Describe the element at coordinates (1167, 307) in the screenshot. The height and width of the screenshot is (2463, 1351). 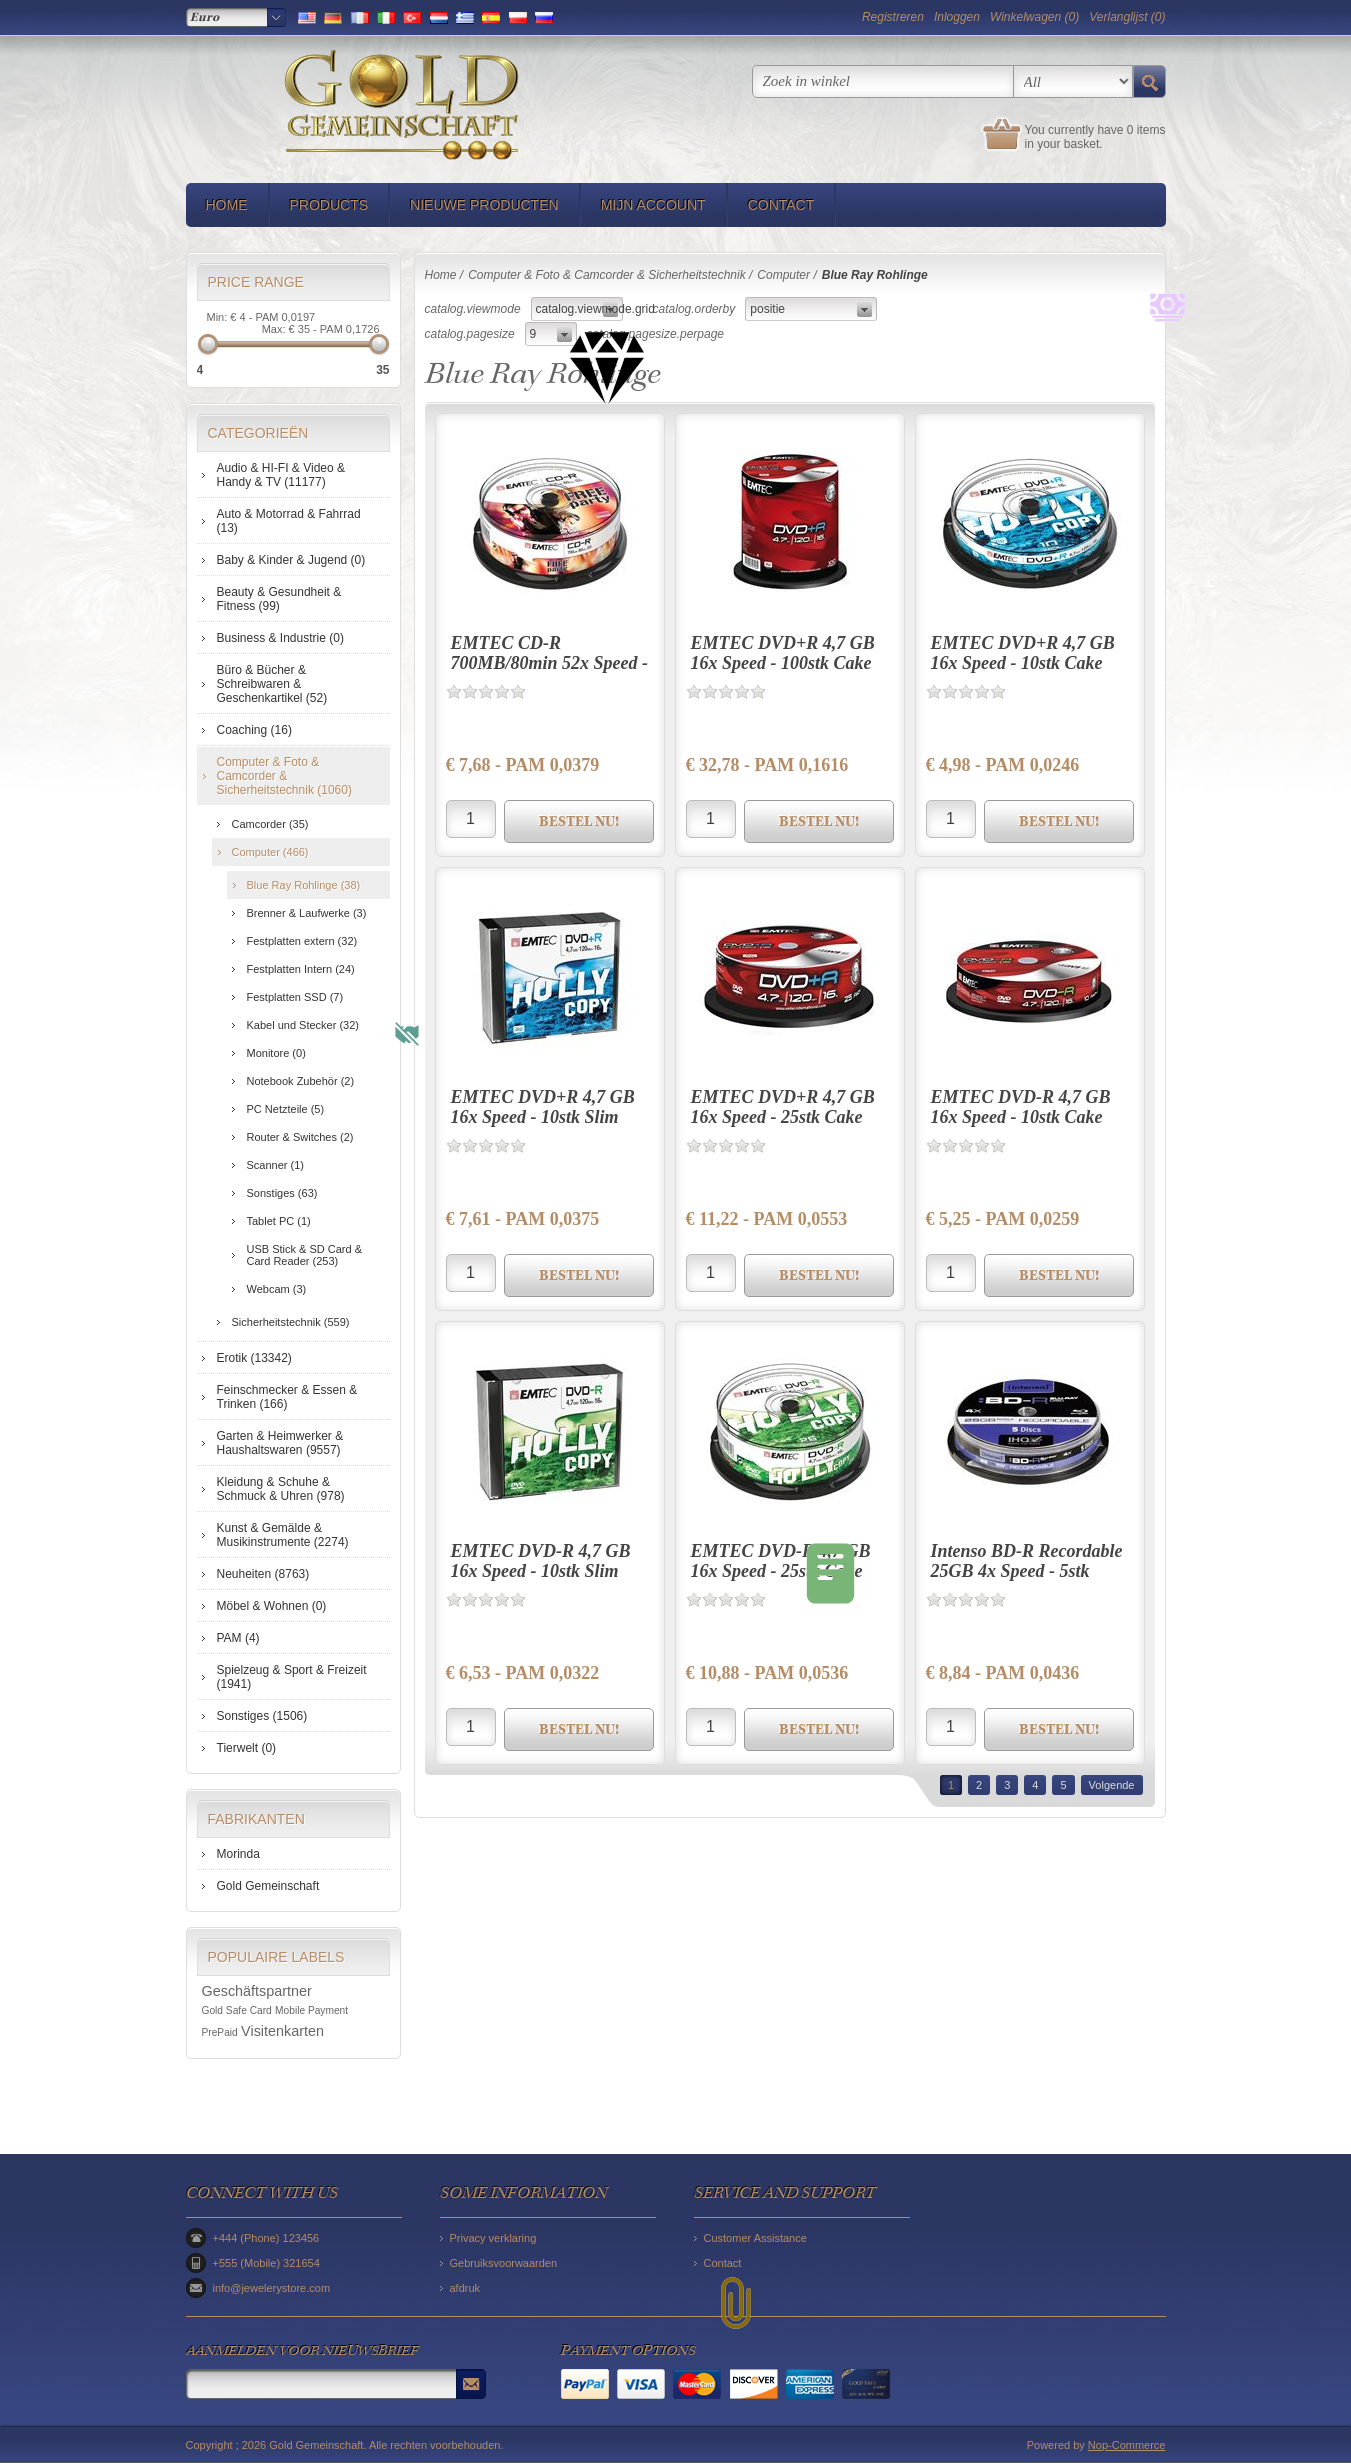
I see `view your cash balance` at that location.